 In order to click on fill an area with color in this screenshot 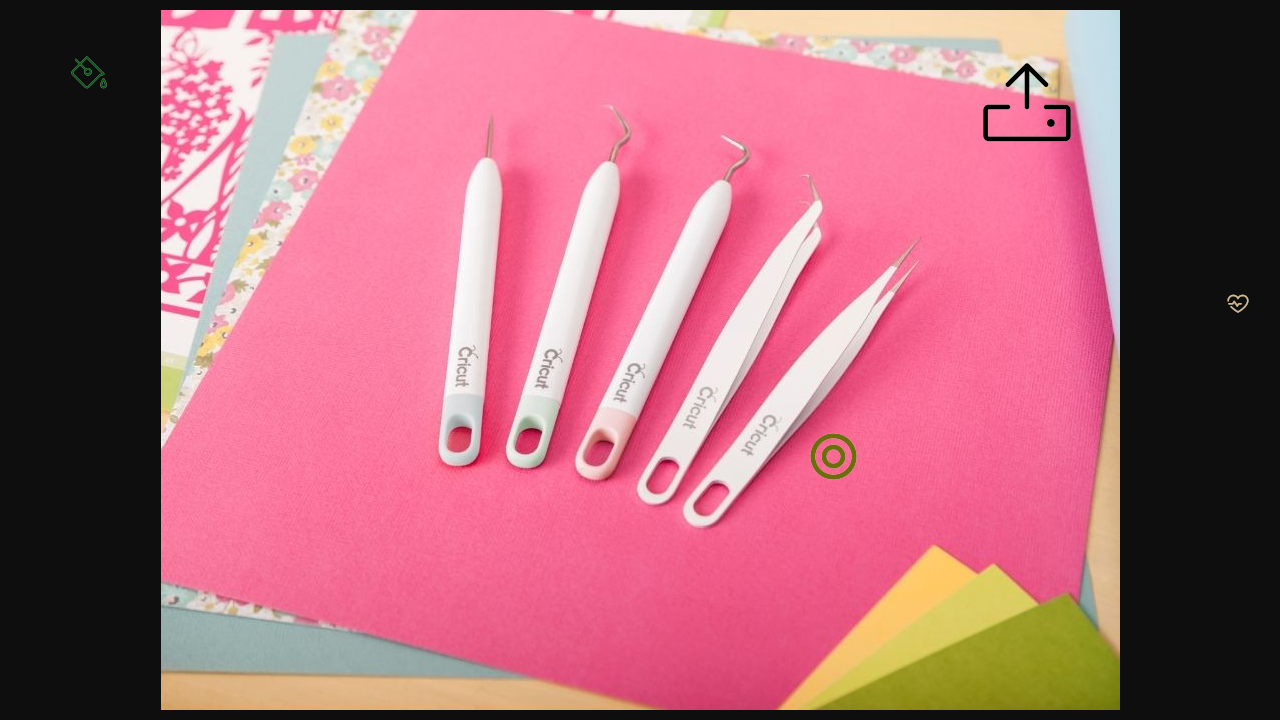, I will do `click(88, 73)`.